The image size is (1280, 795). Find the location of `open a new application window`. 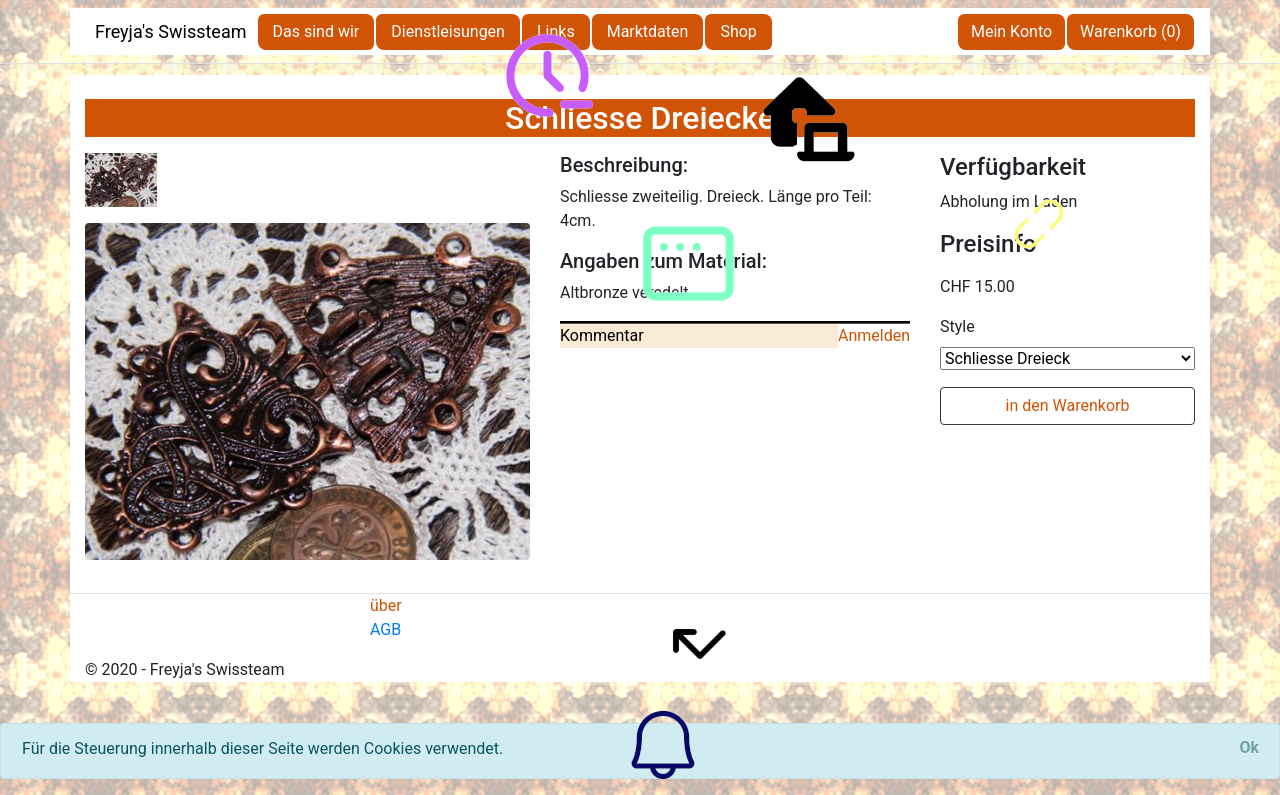

open a new application window is located at coordinates (688, 263).